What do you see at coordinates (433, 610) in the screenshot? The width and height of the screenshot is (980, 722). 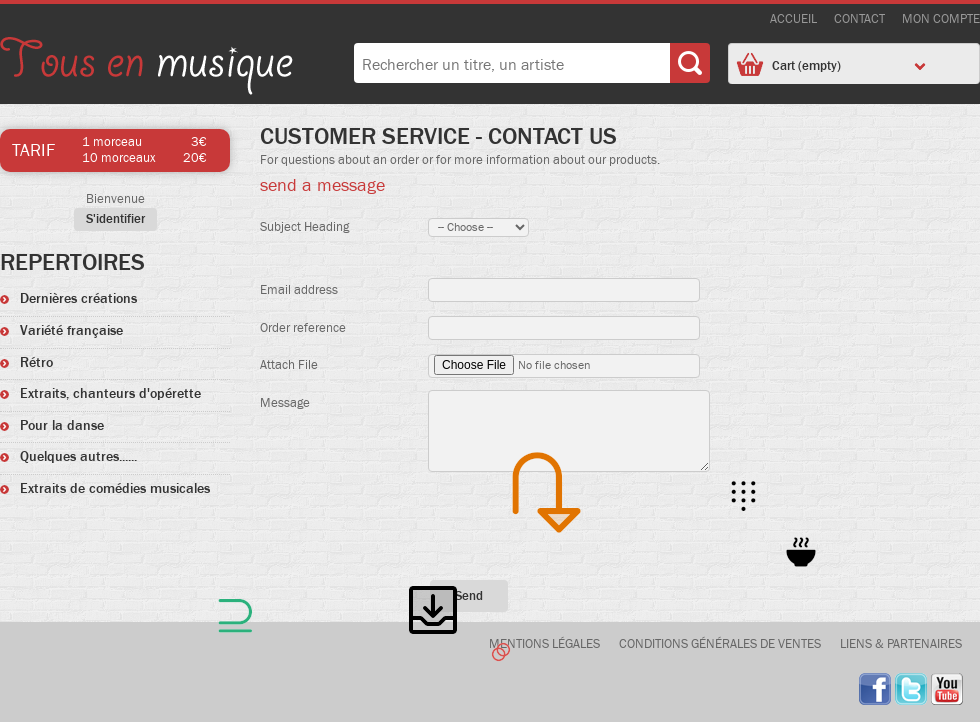 I see `download file to inbox or tray` at bounding box center [433, 610].